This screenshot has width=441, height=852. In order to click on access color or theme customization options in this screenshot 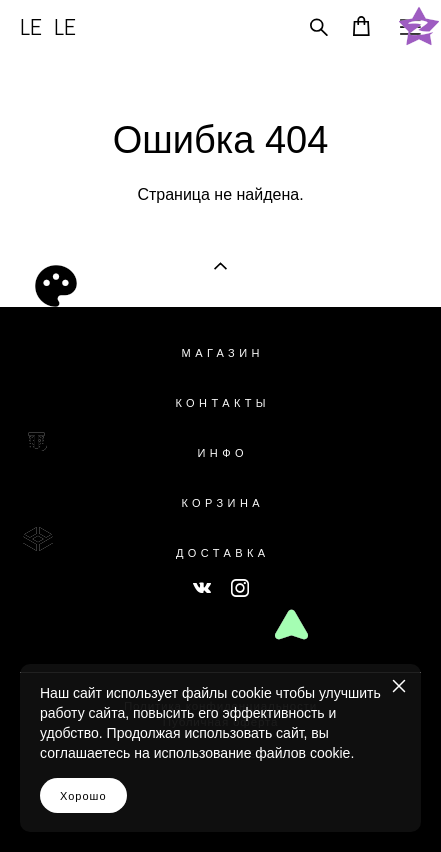, I will do `click(56, 286)`.